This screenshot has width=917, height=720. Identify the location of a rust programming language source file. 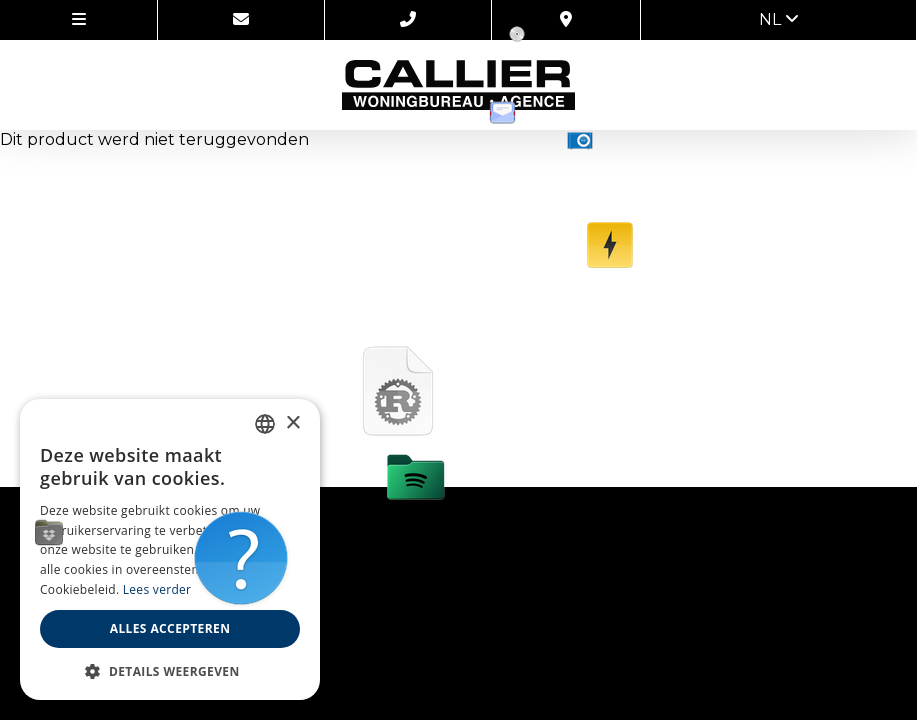
(398, 391).